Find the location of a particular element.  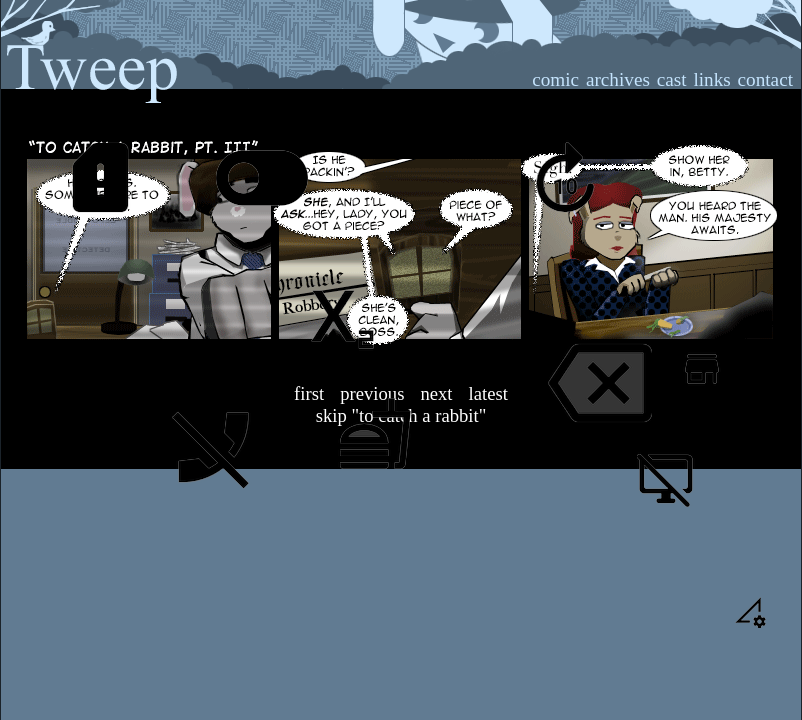

desktop access is disabled or unavailable is located at coordinates (666, 479).